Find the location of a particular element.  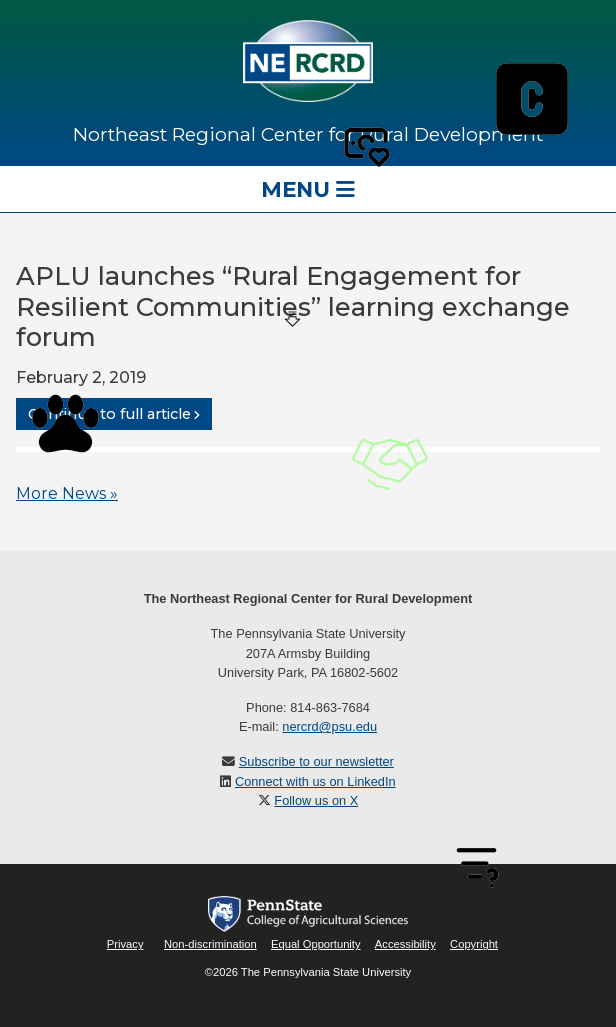

donate or make a charitable contribution is located at coordinates (366, 143).